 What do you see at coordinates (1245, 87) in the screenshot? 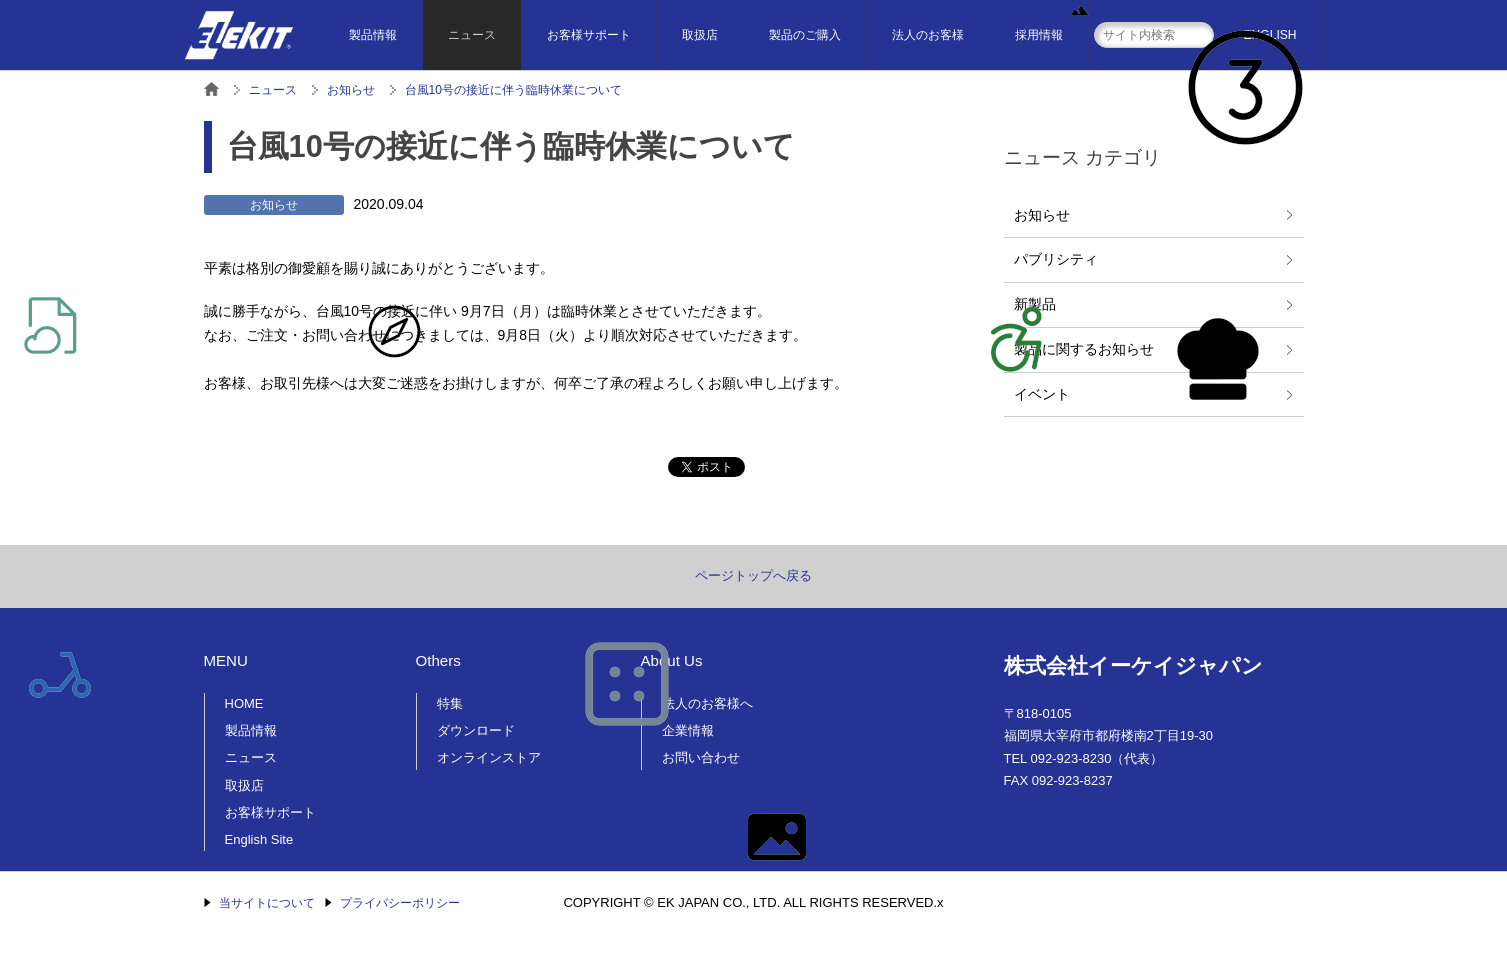
I see `step 3 in a multi-step process` at bounding box center [1245, 87].